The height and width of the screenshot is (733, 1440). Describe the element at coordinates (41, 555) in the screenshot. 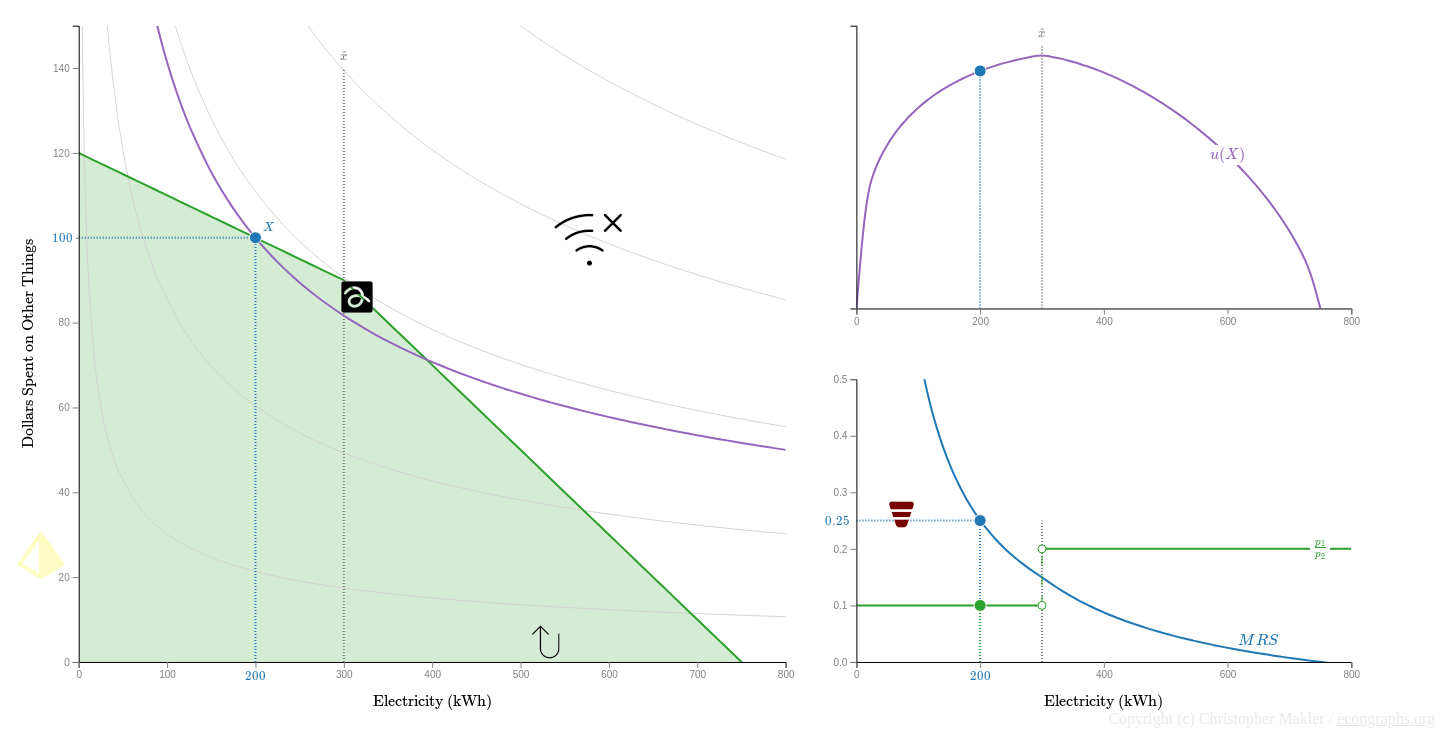

I see `access 3D modeling or rendering tools` at that location.